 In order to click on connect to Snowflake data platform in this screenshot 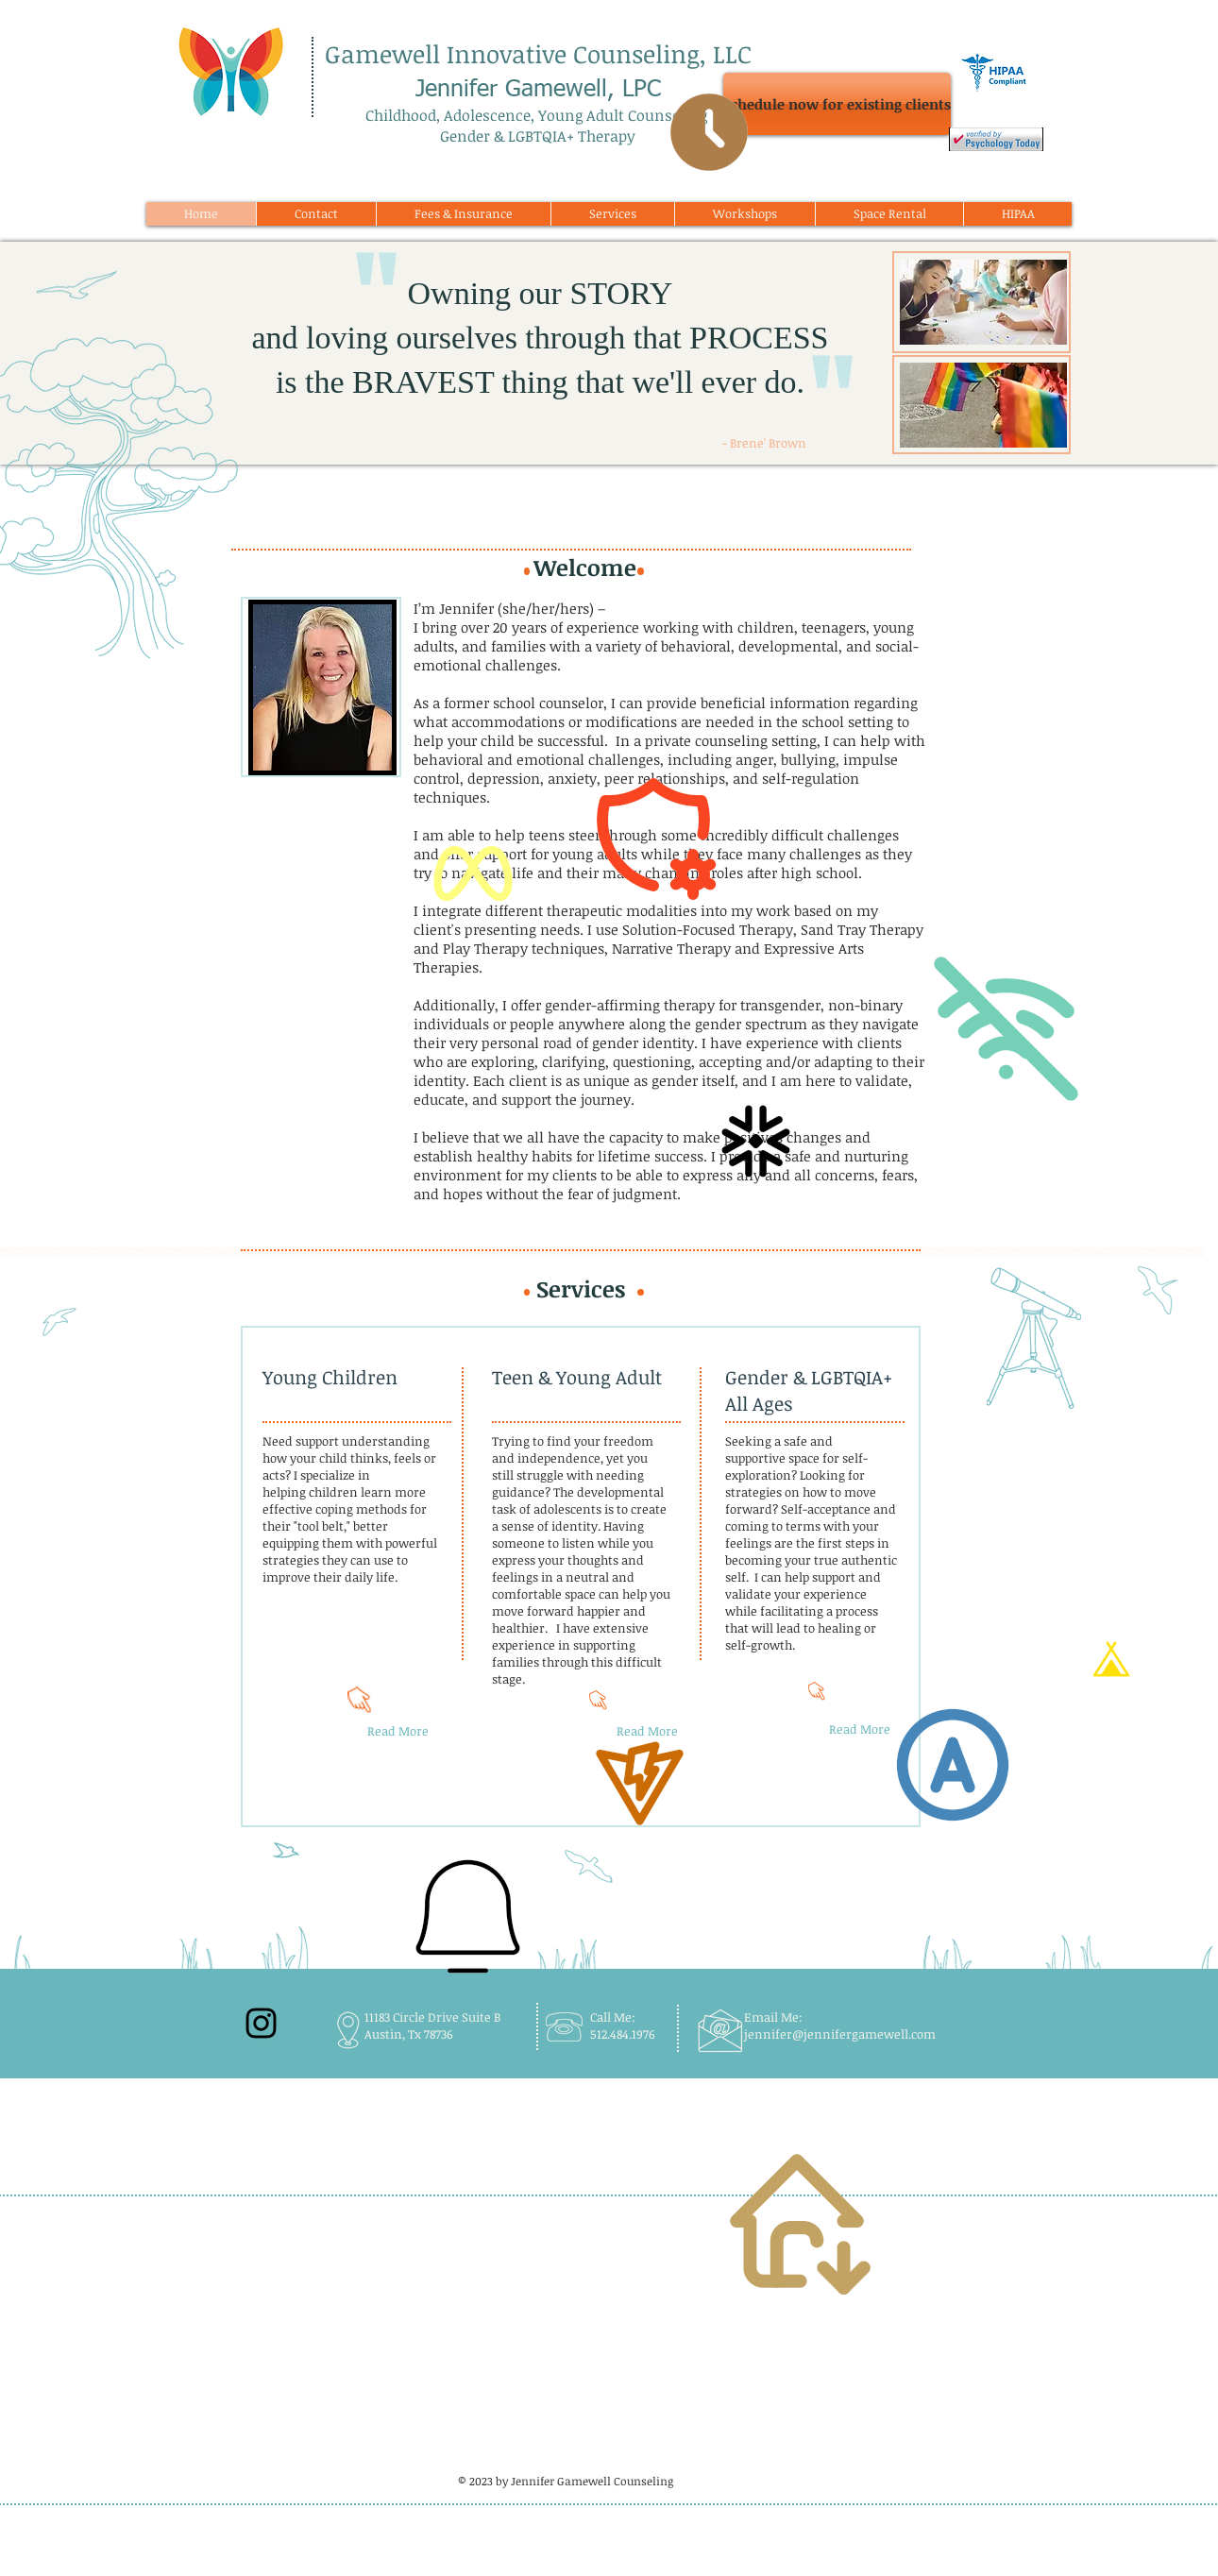, I will do `click(755, 1141)`.